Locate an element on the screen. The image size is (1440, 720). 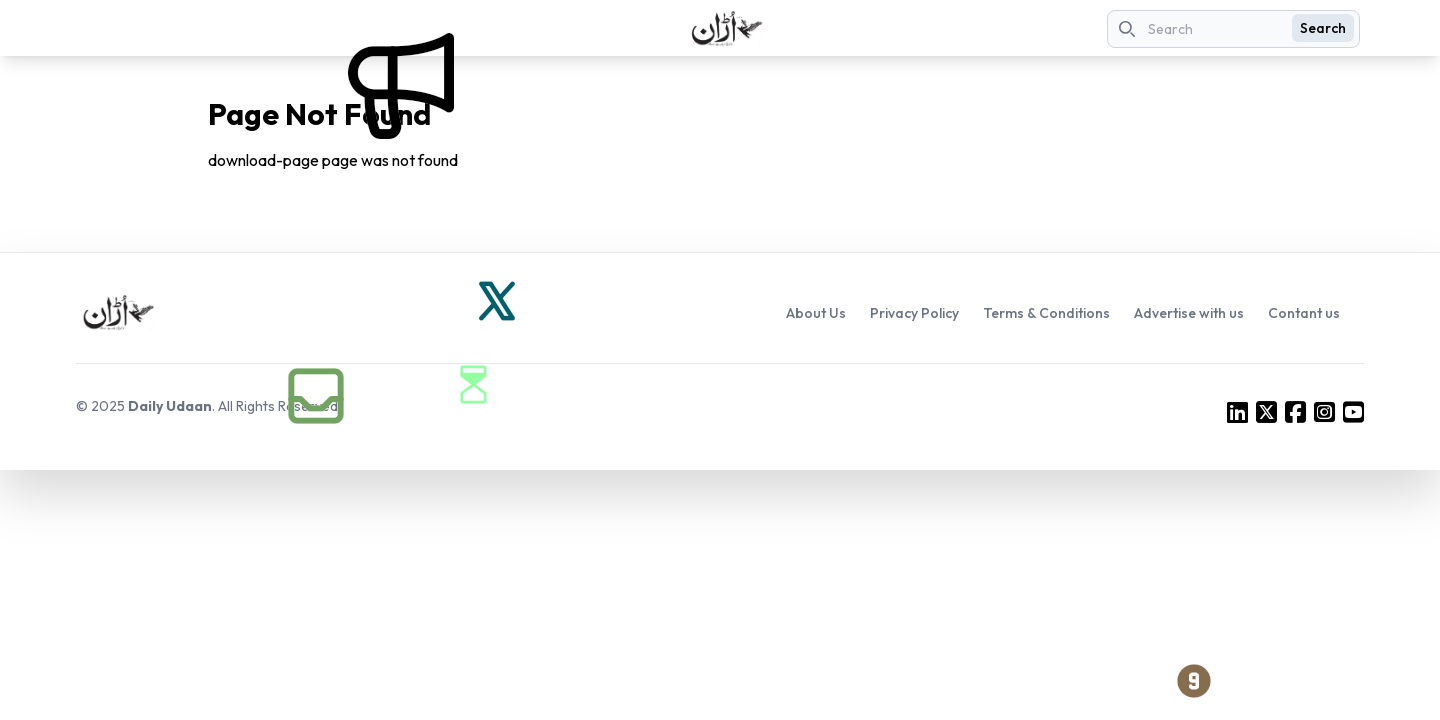
make an announcement or broadcast is located at coordinates (401, 86).